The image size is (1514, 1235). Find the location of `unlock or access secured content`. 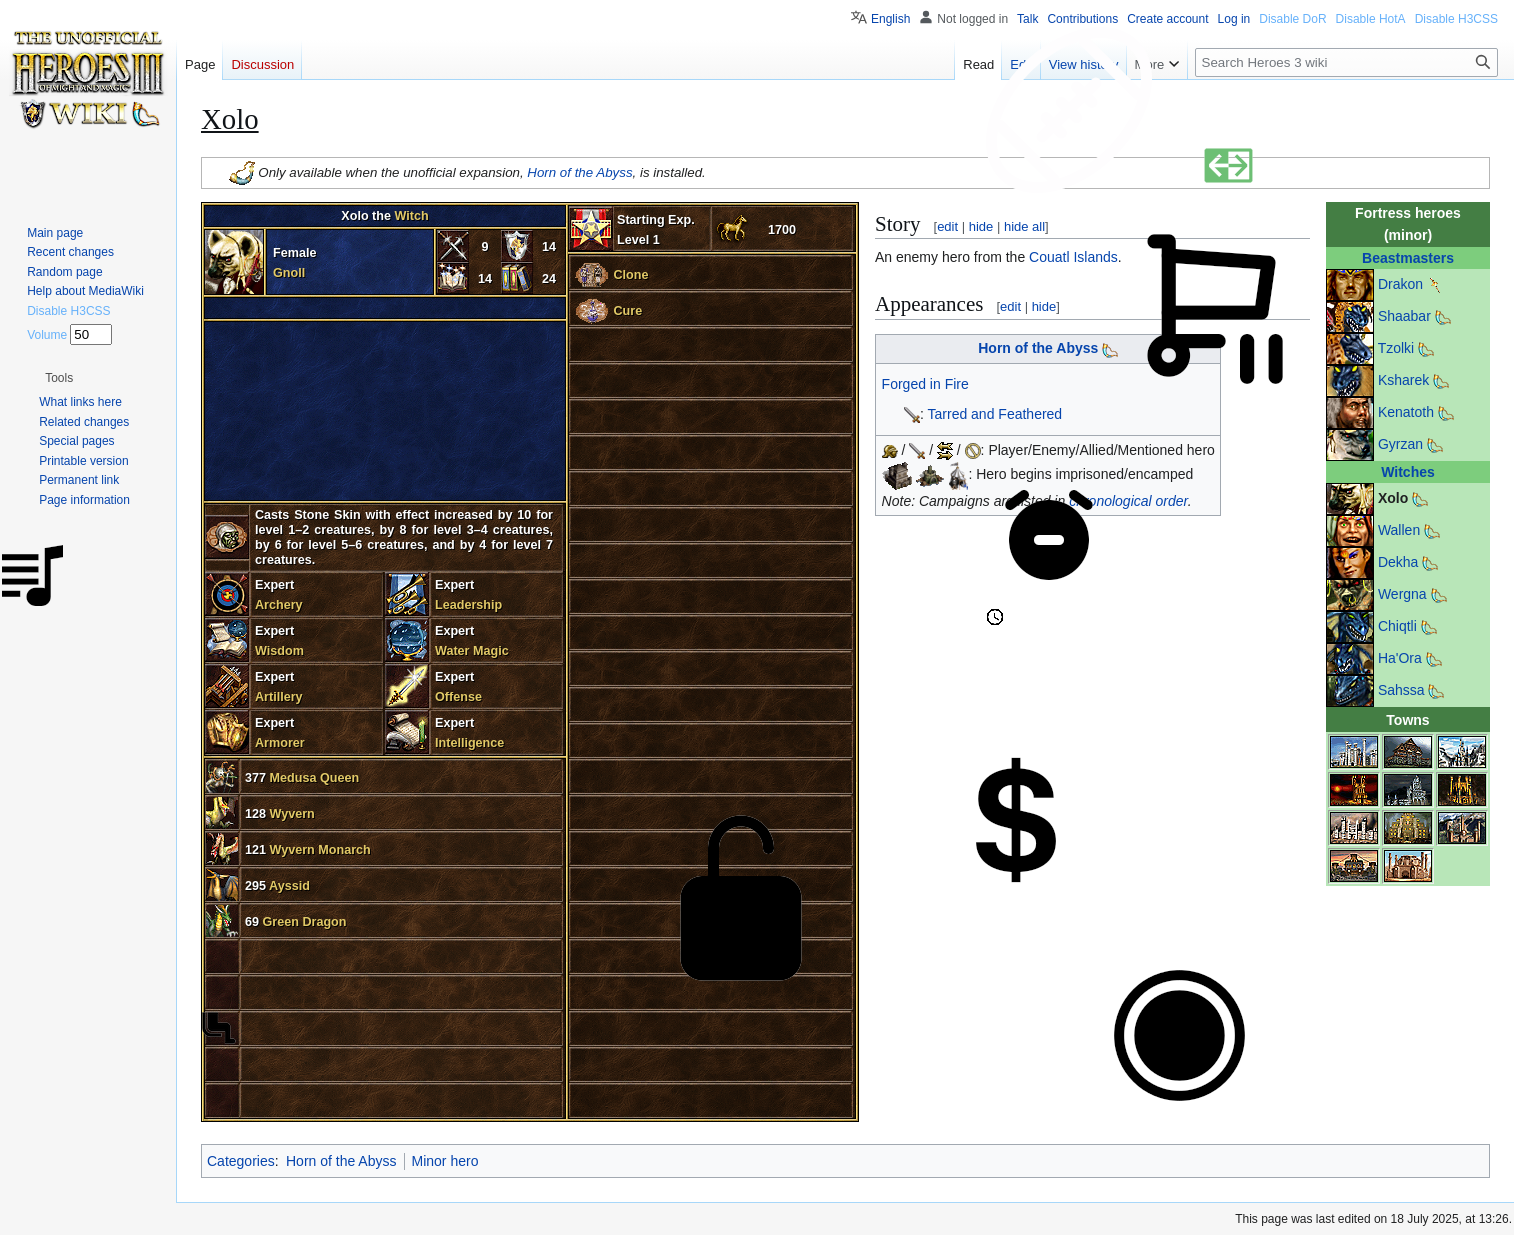

unlock or access secured content is located at coordinates (741, 898).